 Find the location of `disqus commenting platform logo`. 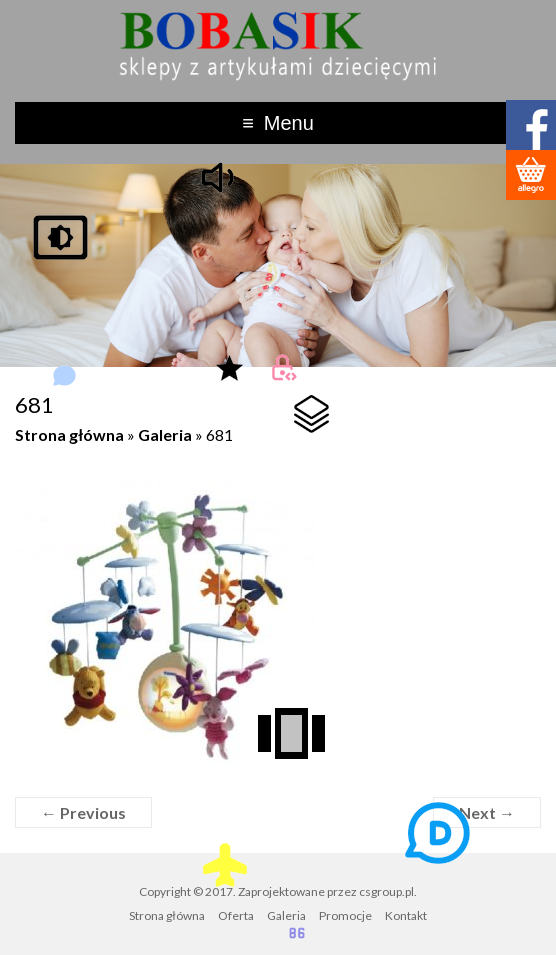

disqus commenting platform logo is located at coordinates (439, 833).